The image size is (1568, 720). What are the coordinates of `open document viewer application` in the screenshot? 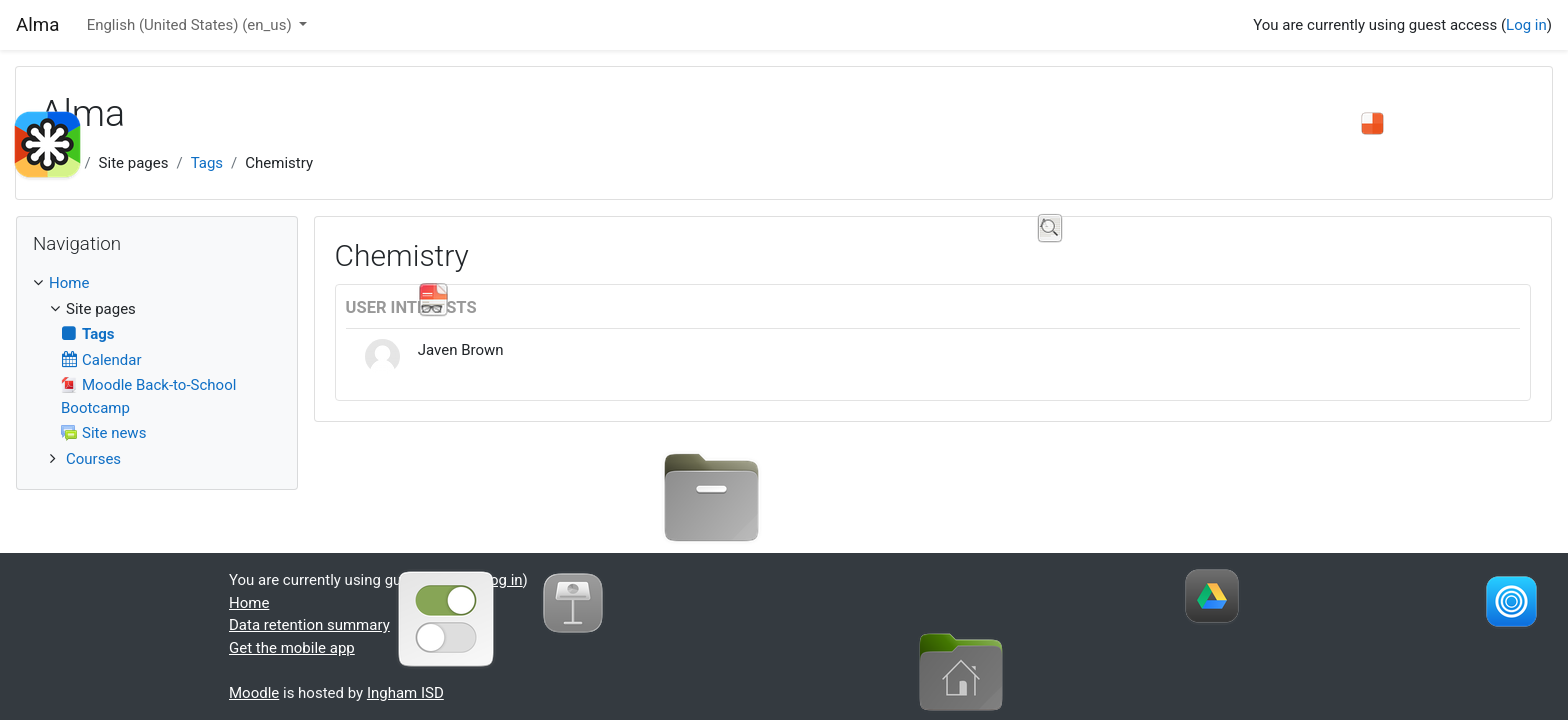 It's located at (1050, 228).